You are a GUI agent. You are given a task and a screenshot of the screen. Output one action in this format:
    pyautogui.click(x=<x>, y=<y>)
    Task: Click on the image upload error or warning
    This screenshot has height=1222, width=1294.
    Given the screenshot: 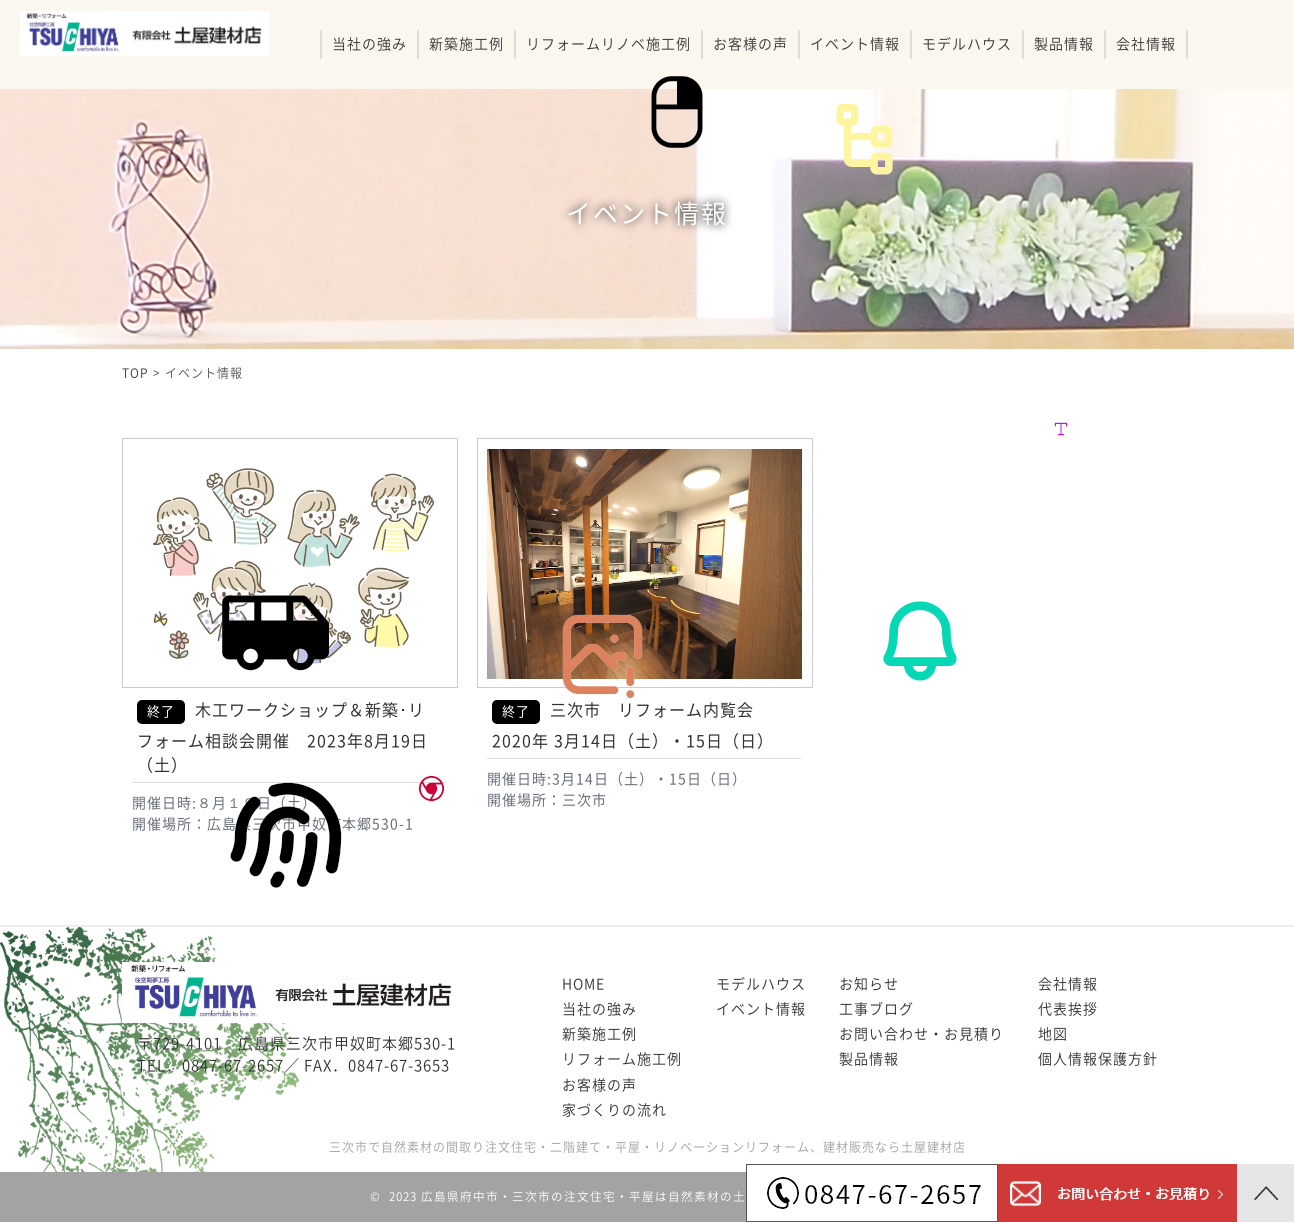 What is the action you would take?
    pyautogui.click(x=602, y=654)
    